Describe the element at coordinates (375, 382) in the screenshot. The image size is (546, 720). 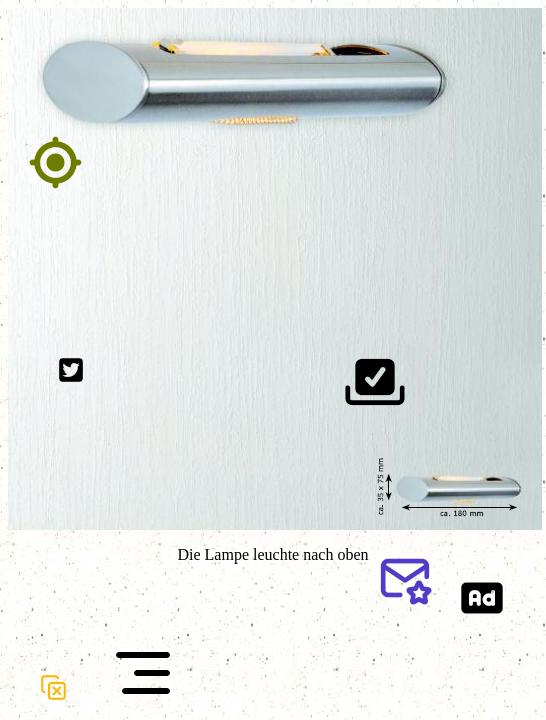
I see `cast your vote or submit a ballot` at that location.